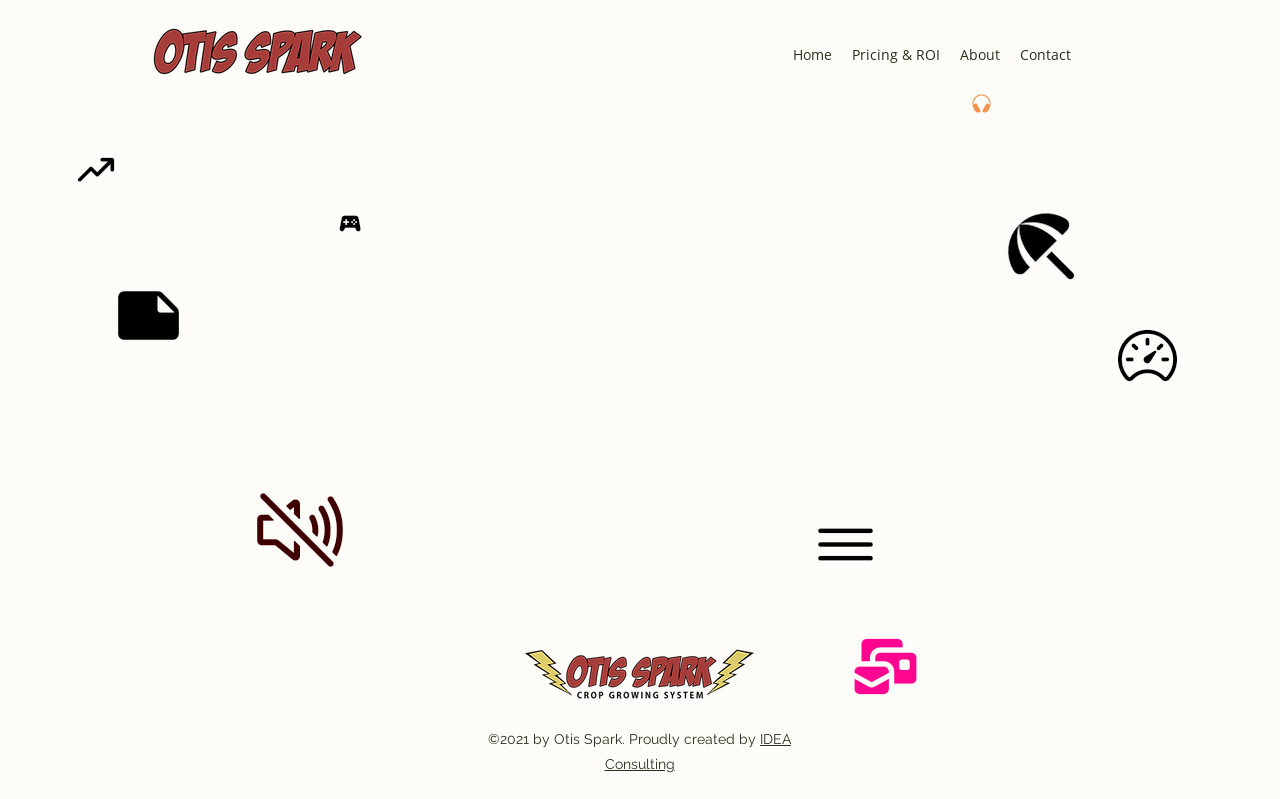 The height and width of the screenshot is (799, 1280). What do you see at coordinates (1147, 355) in the screenshot?
I see `view performance or speed metrics` at bounding box center [1147, 355].